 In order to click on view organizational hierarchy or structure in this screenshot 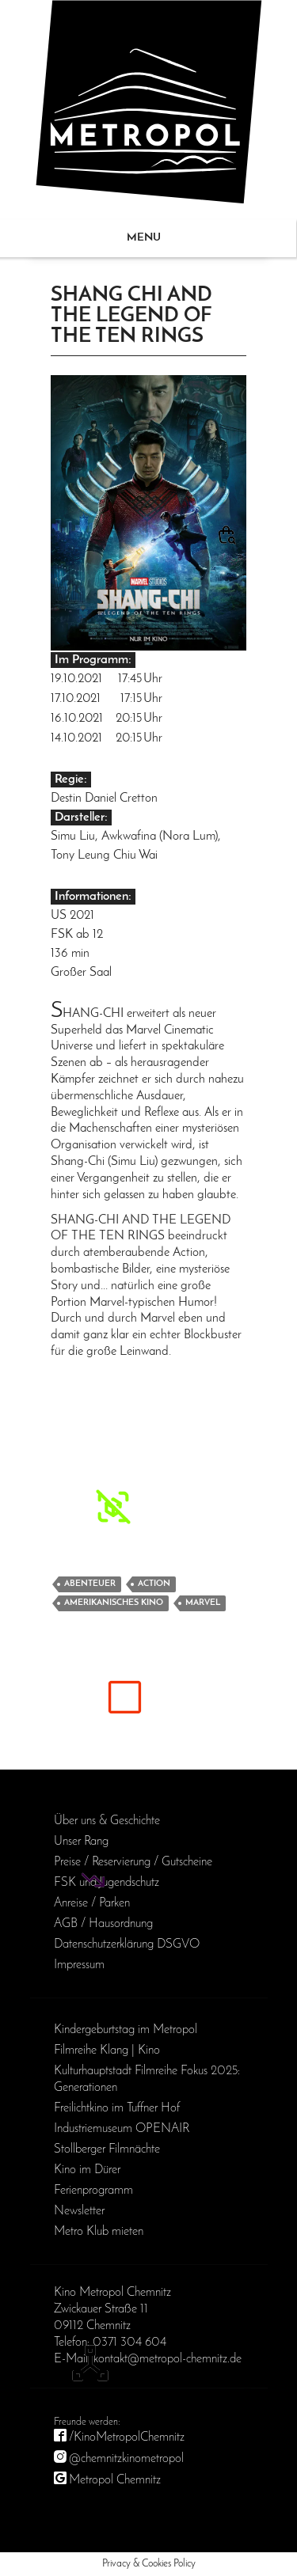, I will do `click(90, 2363)`.